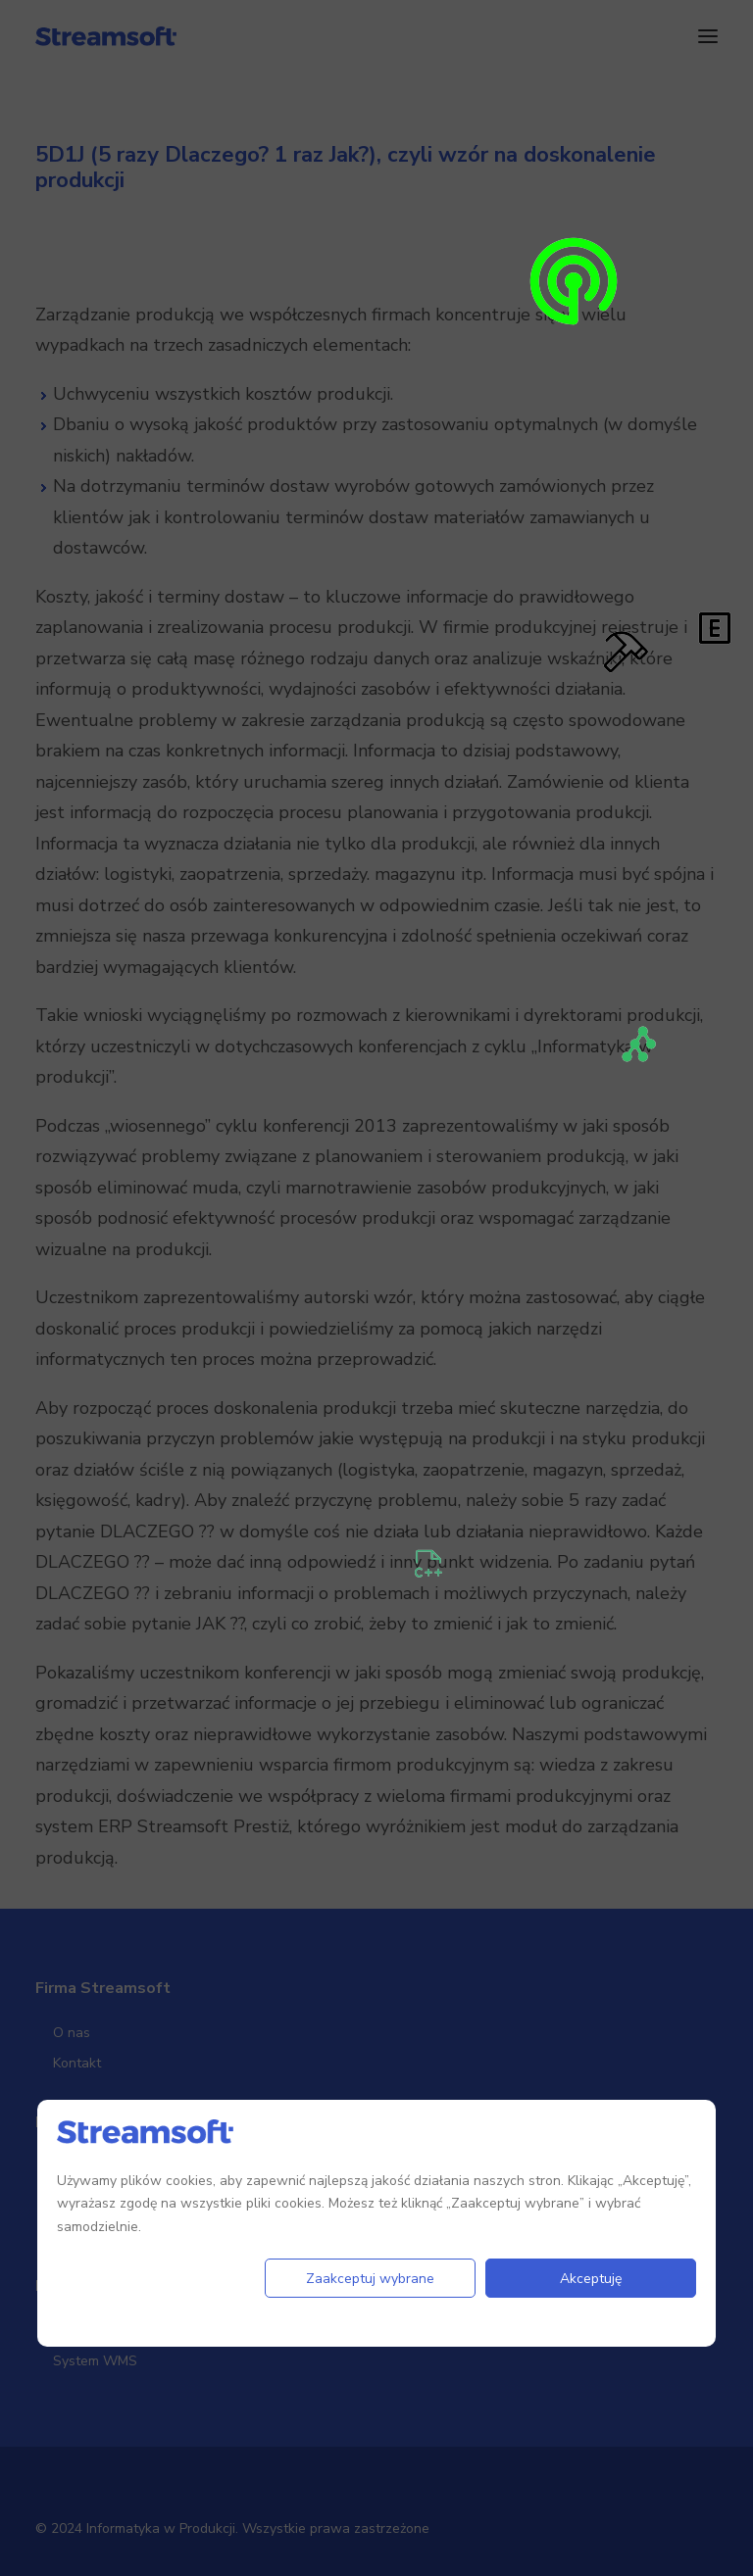 Image resolution: width=753 pixels, height=2576 pixels. I want to click on access tools or settings, so click(624, 653).